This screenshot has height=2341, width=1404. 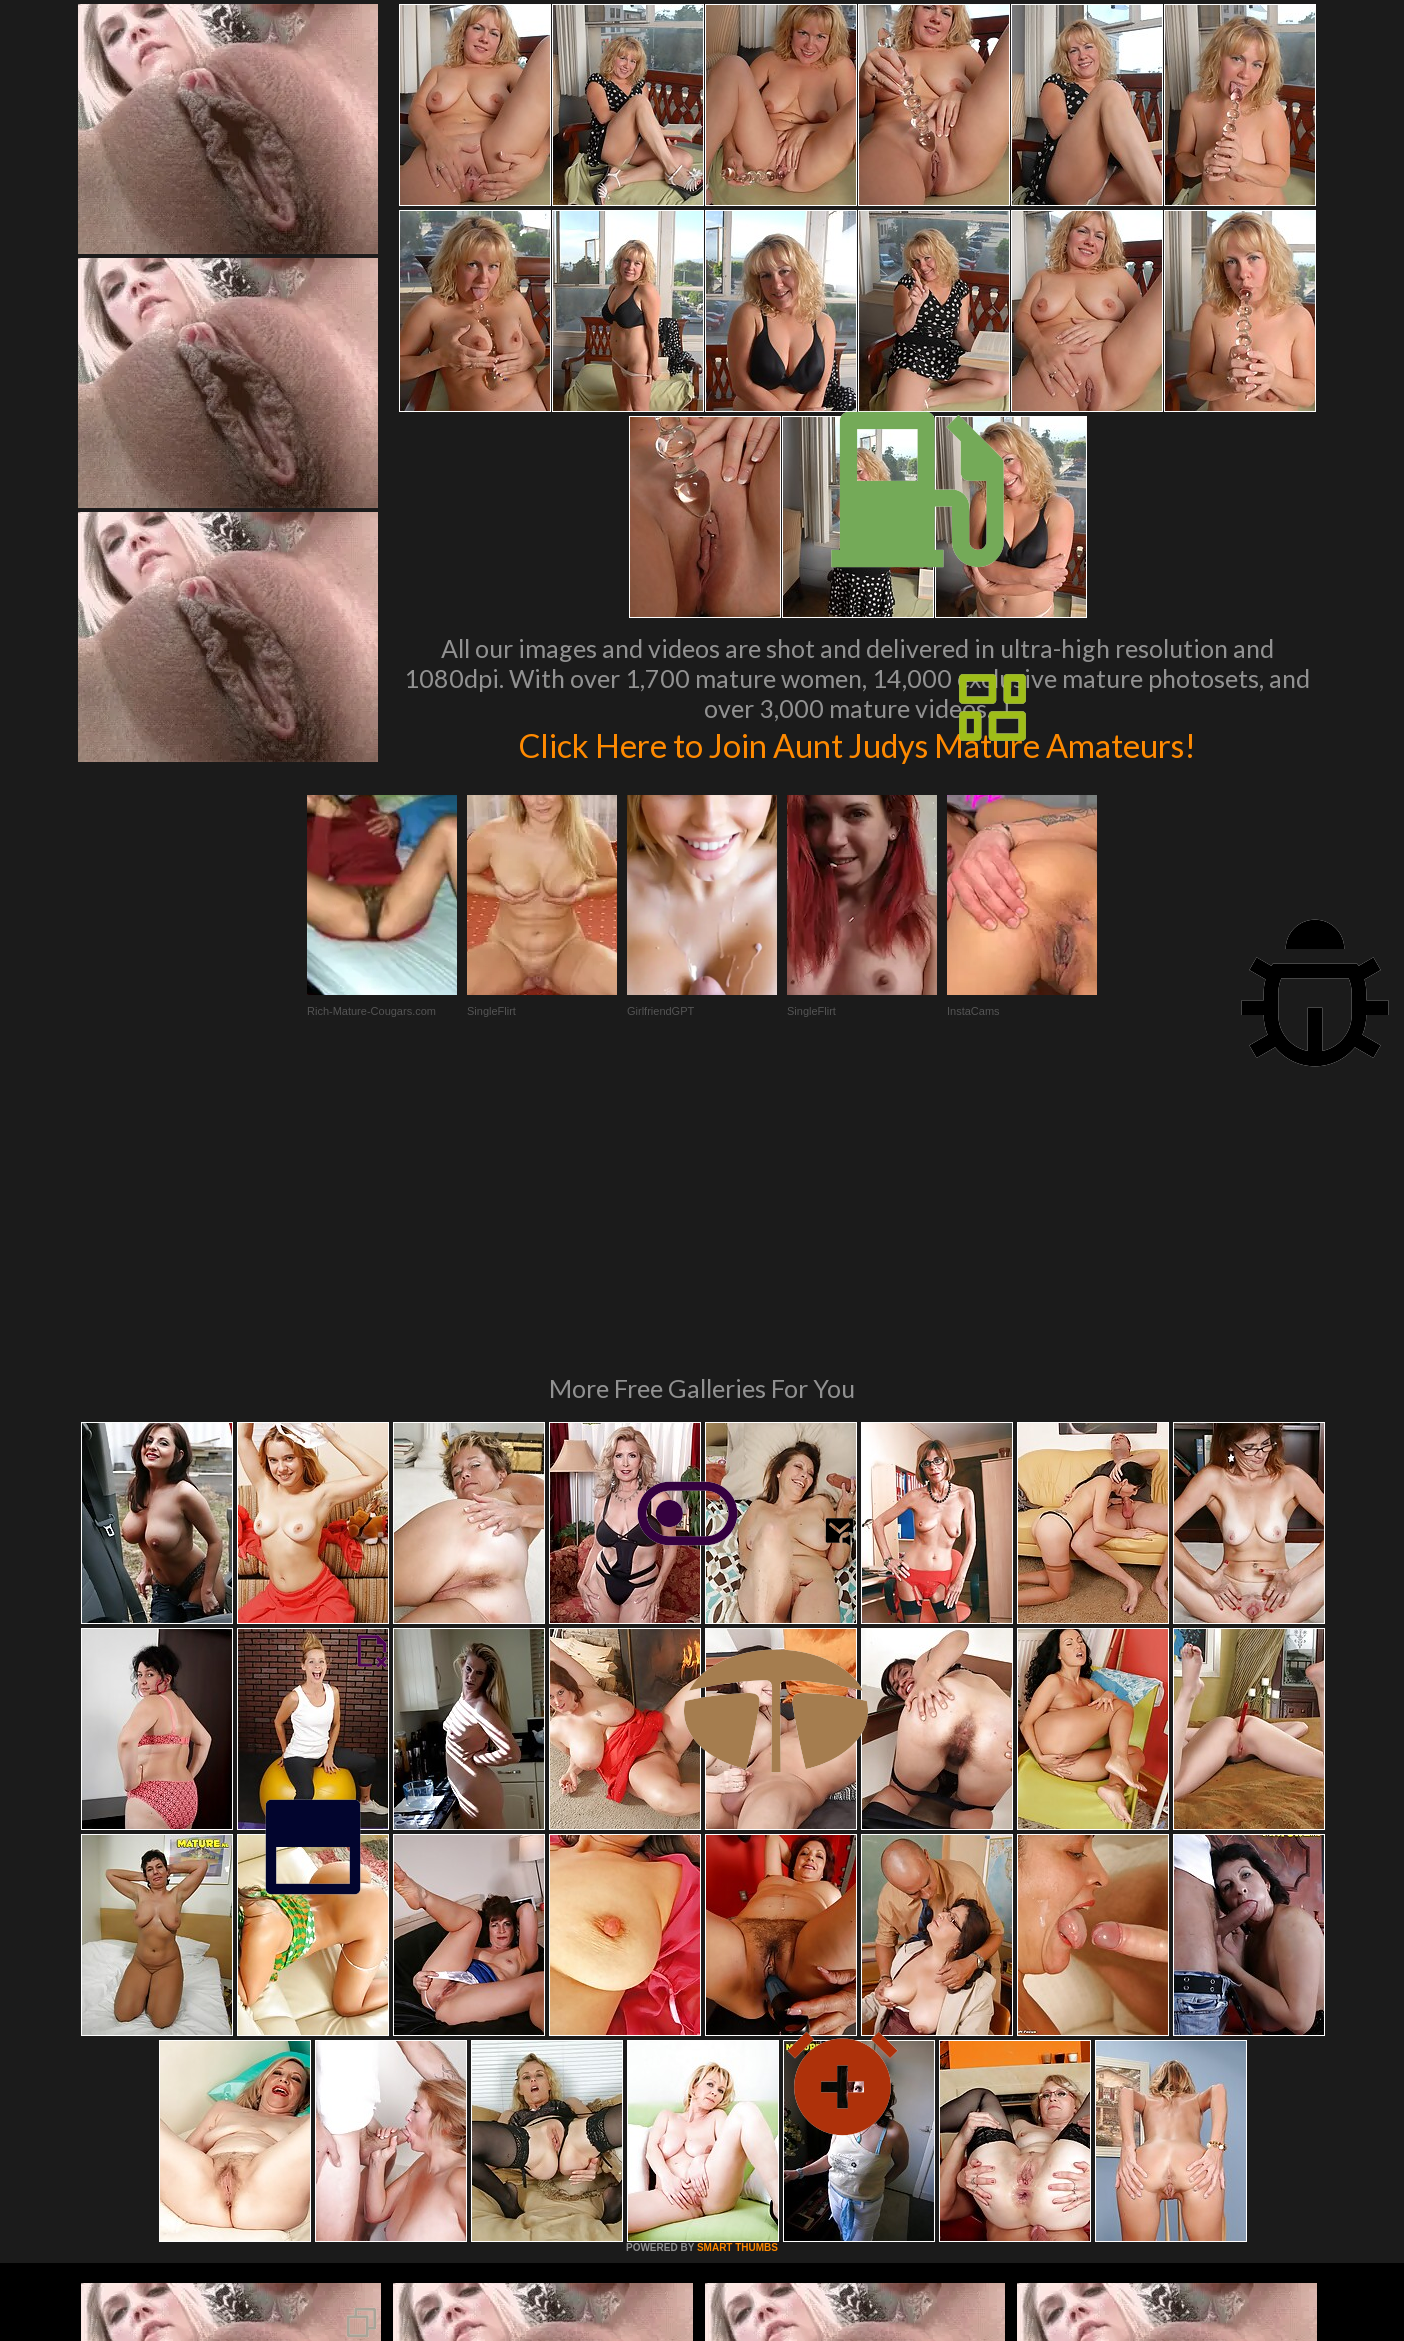 What do you see at coordinates (917, 489) in the screenshot?
I see `find nearby gas stations` at bounding box center [917, 489].